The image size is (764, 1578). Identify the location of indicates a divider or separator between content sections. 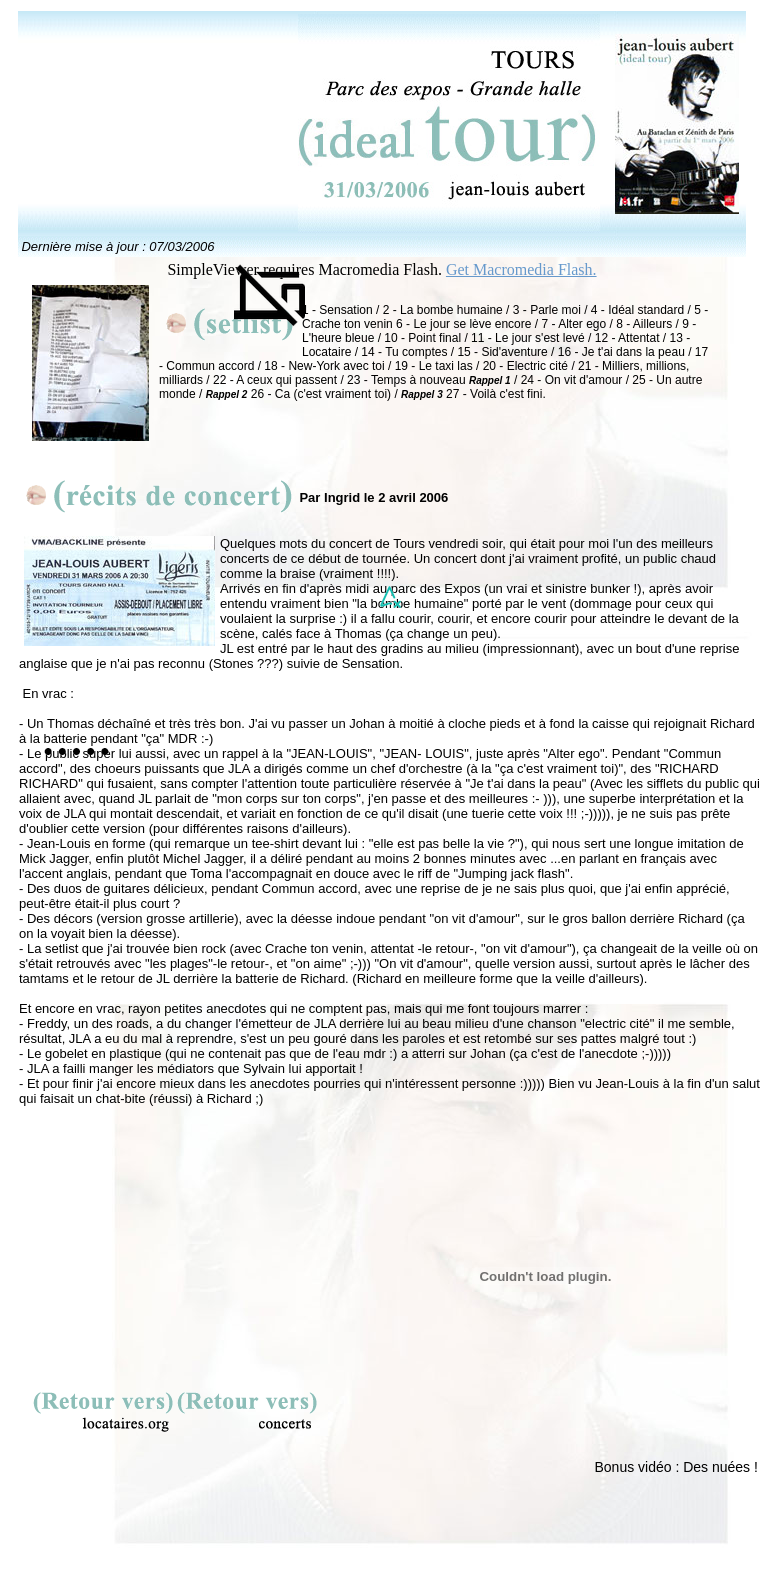
(76, 751).